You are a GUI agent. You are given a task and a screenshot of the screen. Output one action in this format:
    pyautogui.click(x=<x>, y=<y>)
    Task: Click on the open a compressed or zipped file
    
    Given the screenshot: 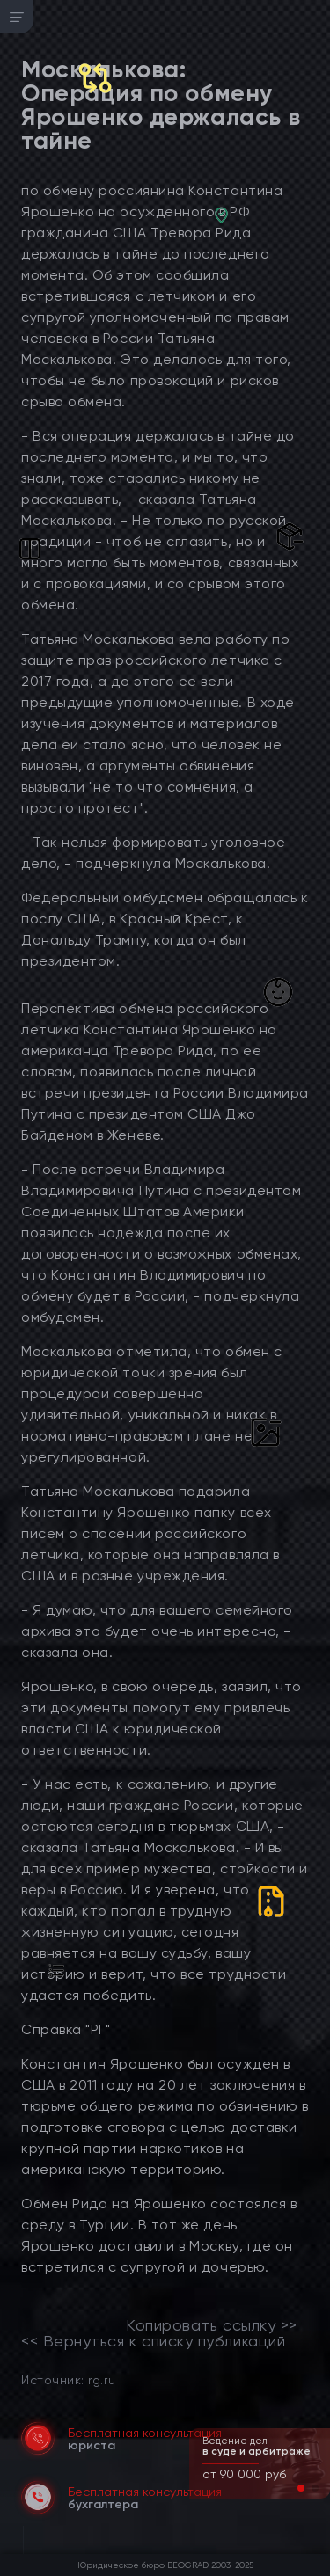 What is the action you would take?
    pyautogui.click(x=271, y=1901)
    